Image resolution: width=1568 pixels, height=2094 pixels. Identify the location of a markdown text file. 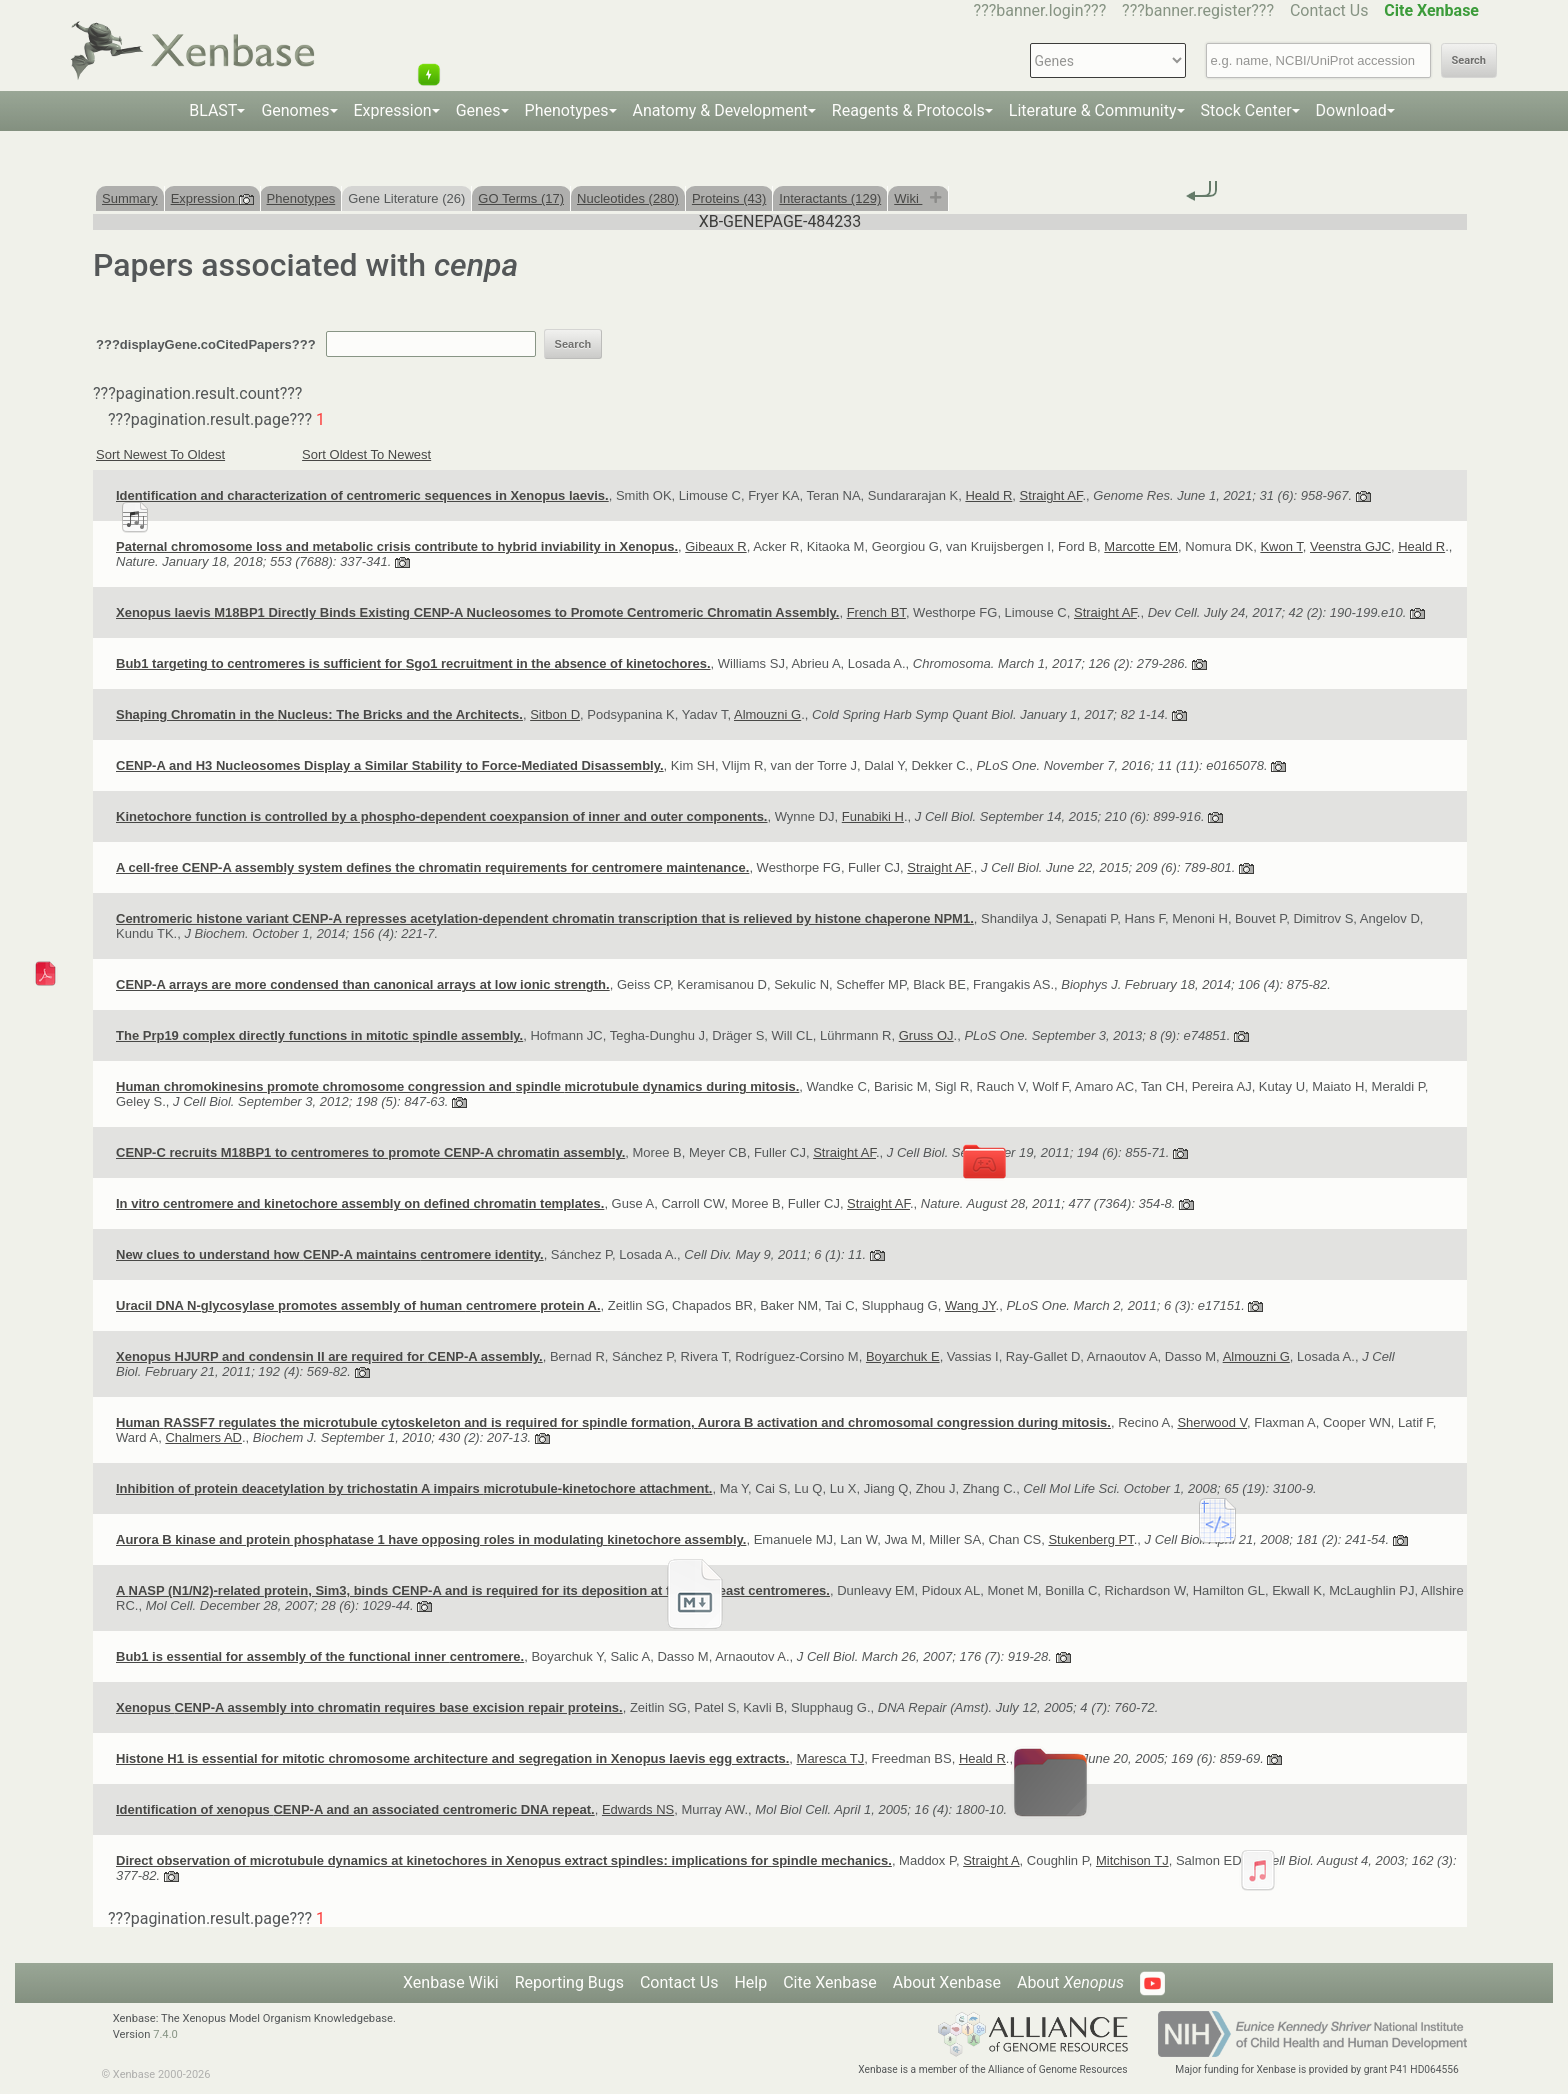
(695, 1594).